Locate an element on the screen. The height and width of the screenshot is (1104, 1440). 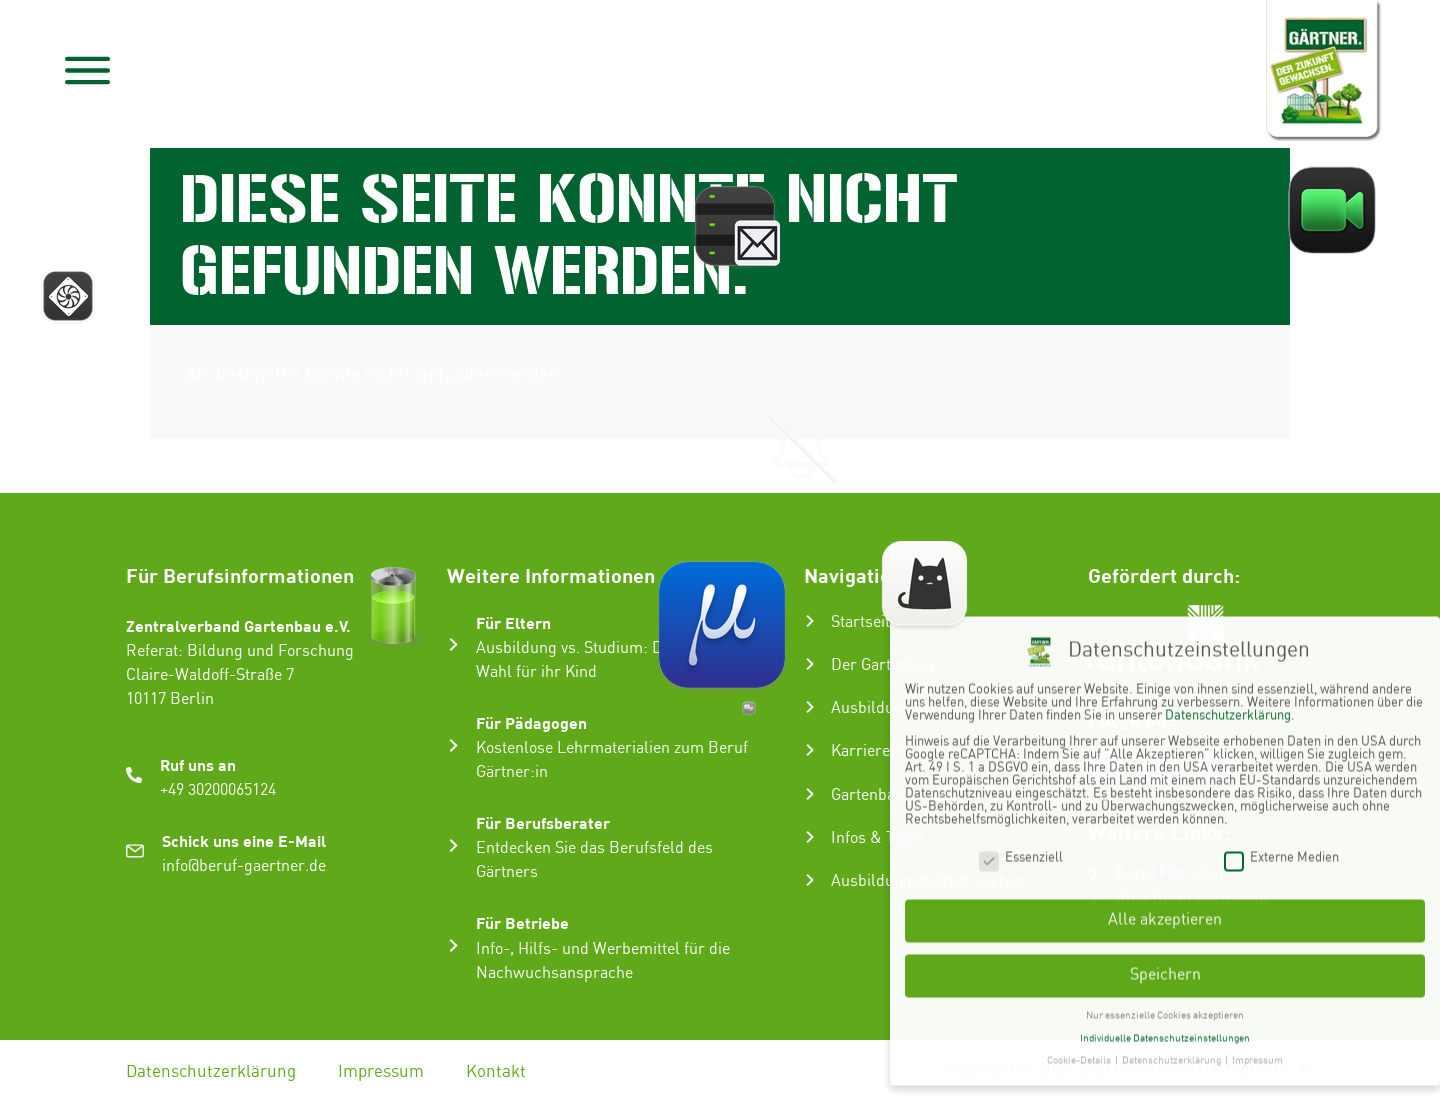
notifications are currently disabled is located at coordinates (801, 448).